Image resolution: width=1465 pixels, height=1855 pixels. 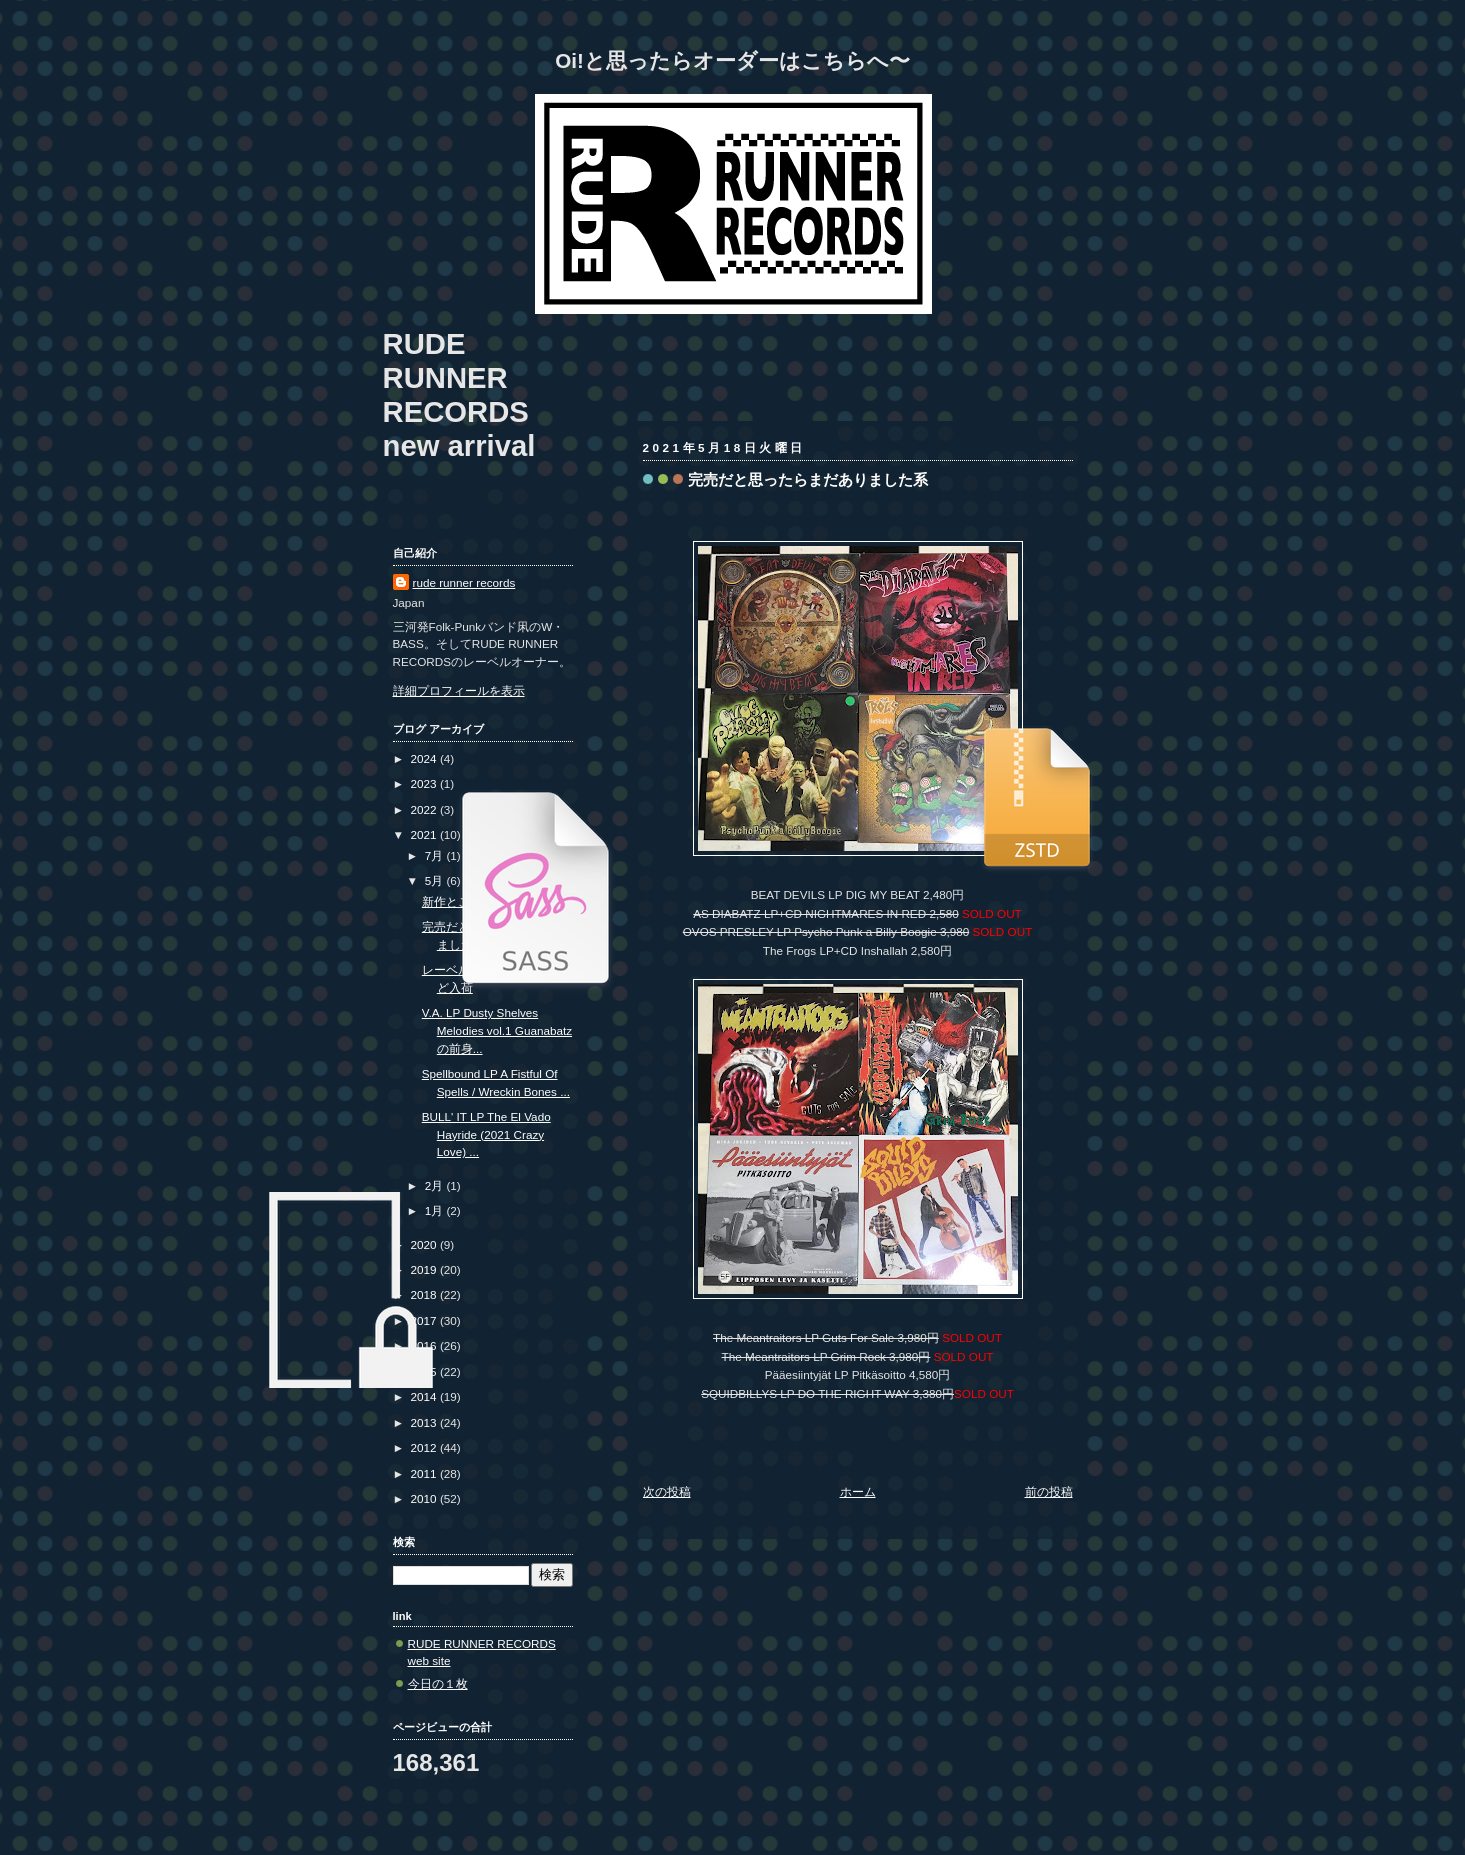 I want to click on screen rotation is locked to portrait mode, so click(x=351, y=1290).